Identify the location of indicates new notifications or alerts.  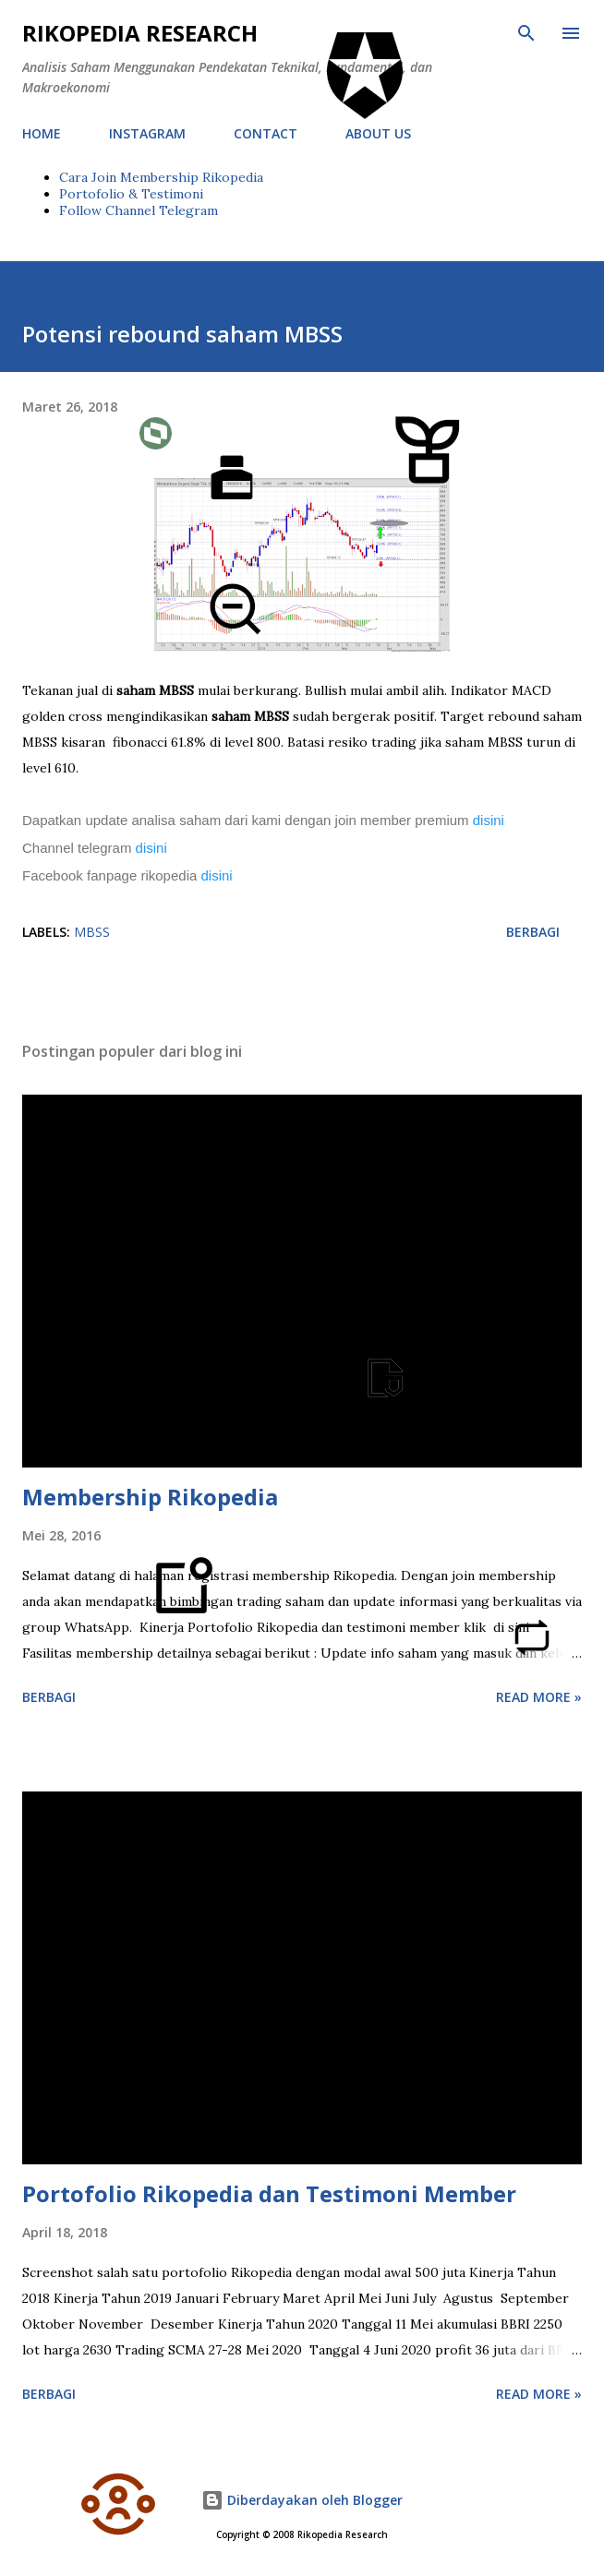
(181, 1585).